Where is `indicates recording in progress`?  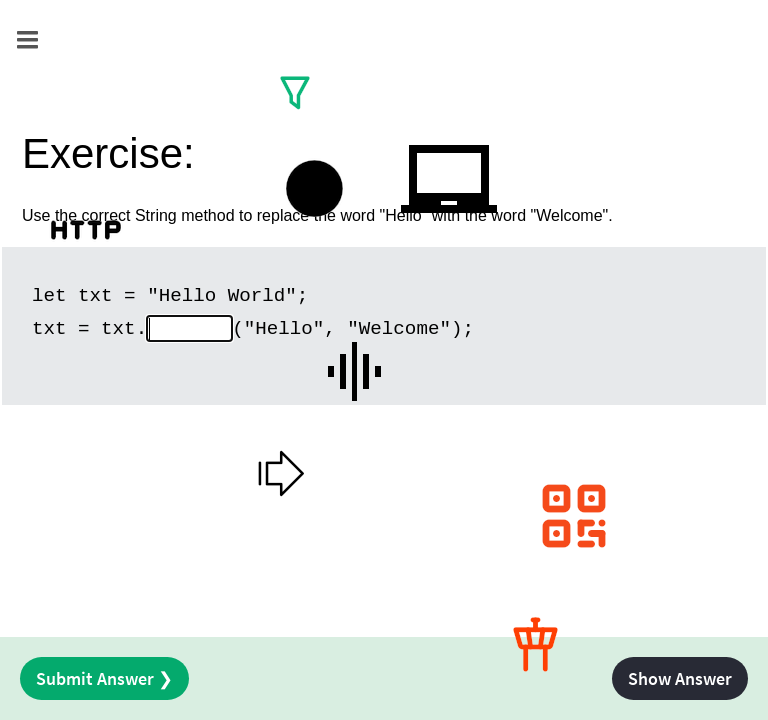
indicates recording in progress is located at coordinates (314, 188).